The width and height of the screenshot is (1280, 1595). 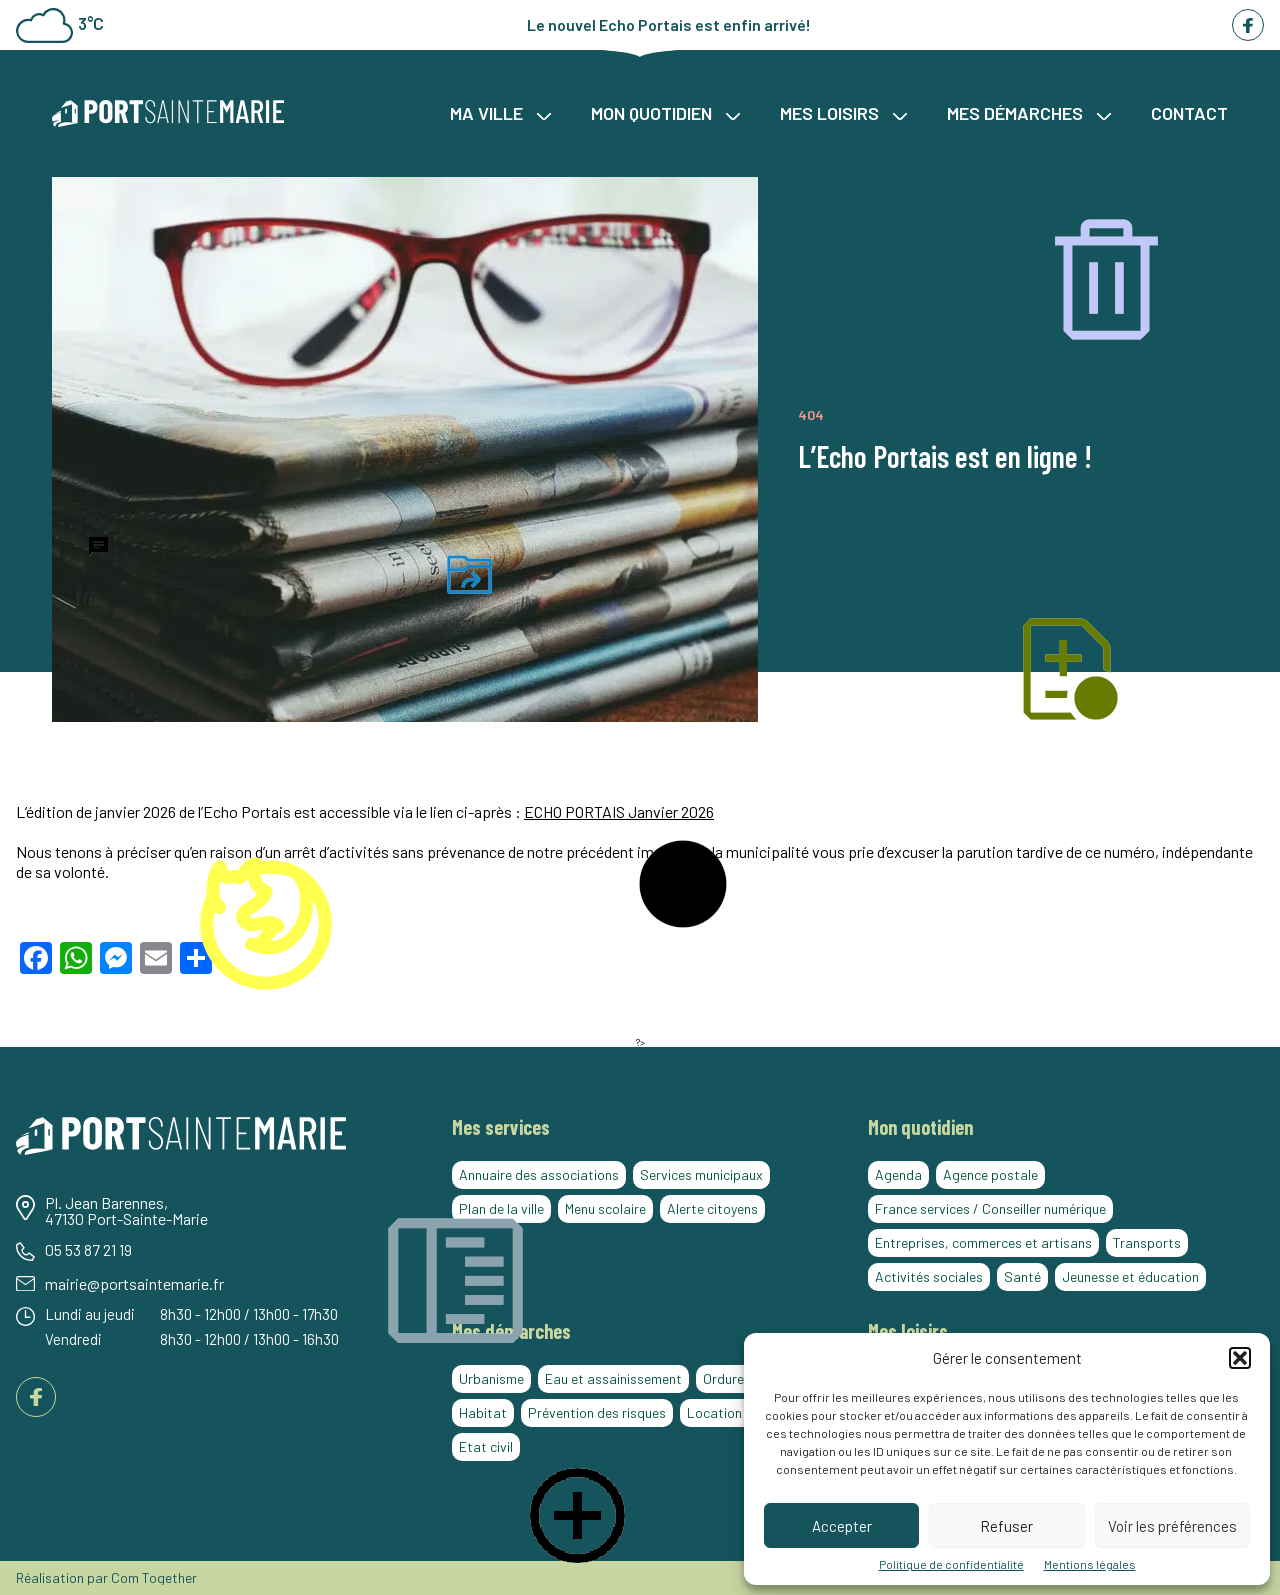 I want to click on open a linked or shortcut folder, so click(x=469, y=574).